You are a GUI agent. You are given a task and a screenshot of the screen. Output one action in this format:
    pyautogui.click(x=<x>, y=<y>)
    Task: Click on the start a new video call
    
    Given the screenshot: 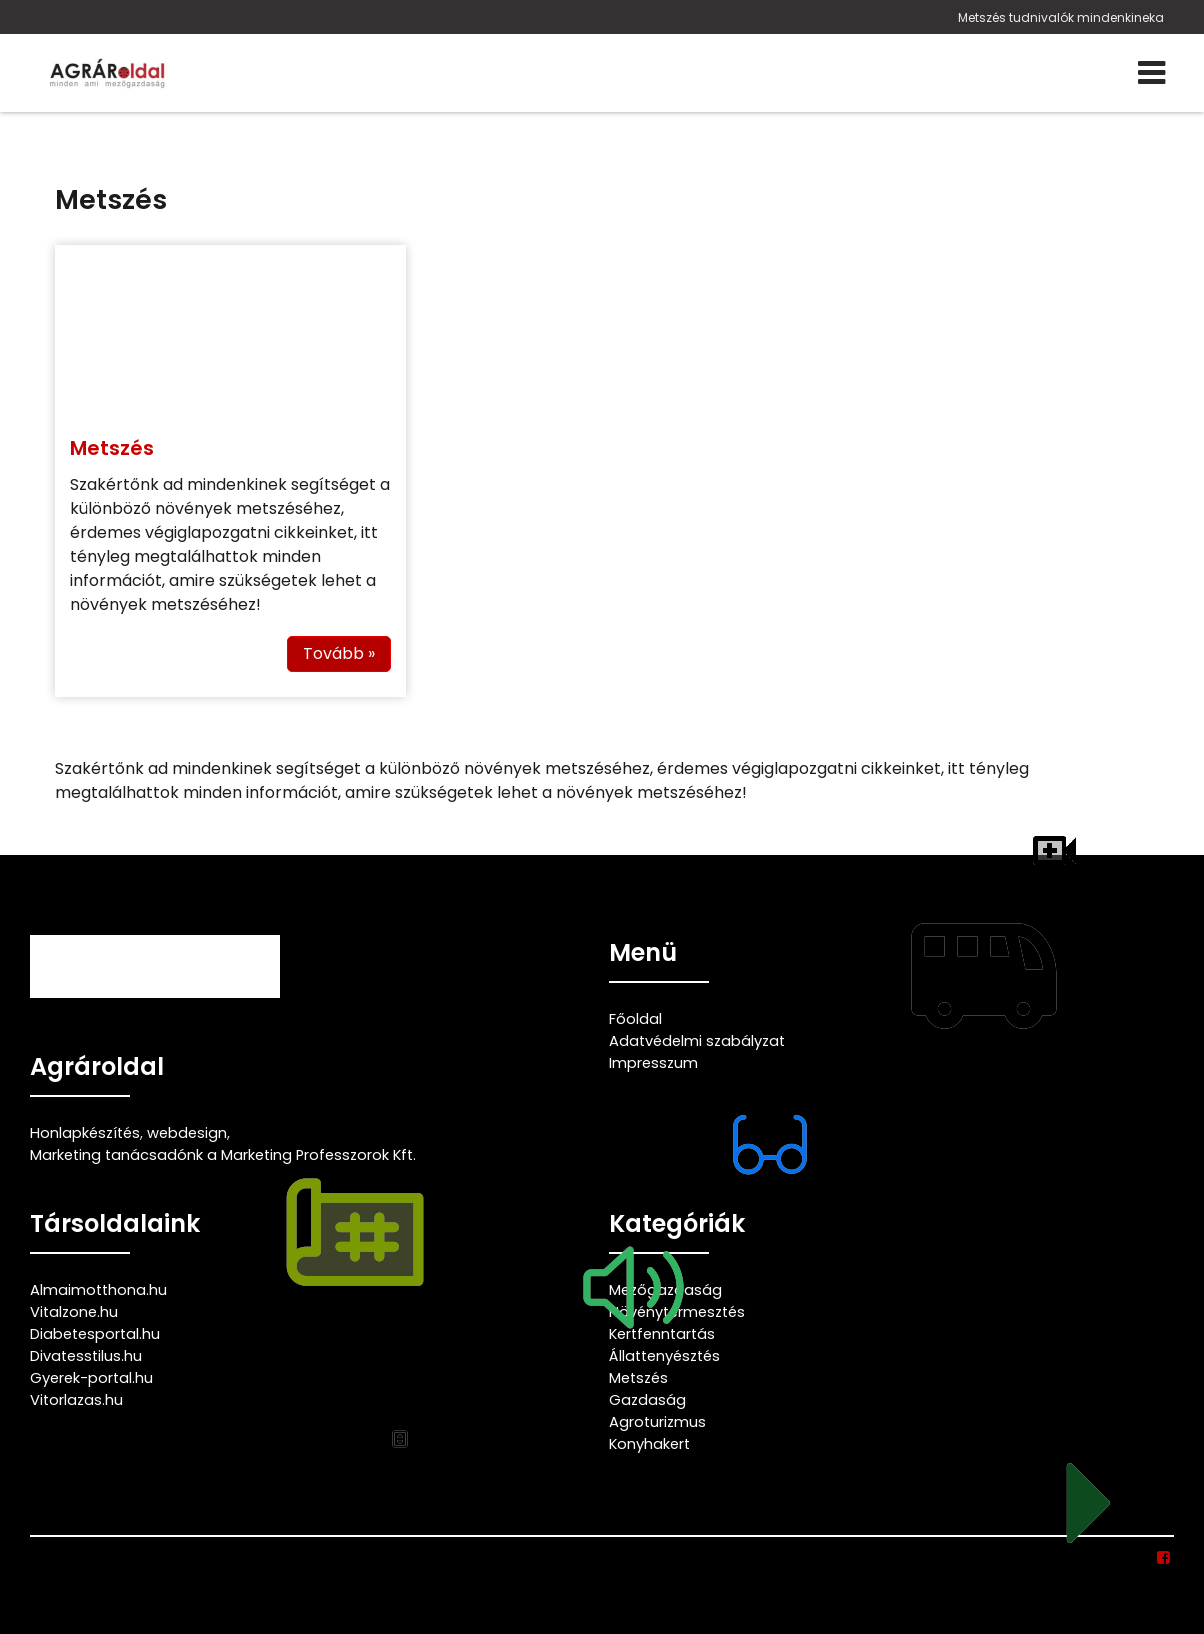 What is the action you would take?
    pyautogui.click(x=1054, y=850)
    